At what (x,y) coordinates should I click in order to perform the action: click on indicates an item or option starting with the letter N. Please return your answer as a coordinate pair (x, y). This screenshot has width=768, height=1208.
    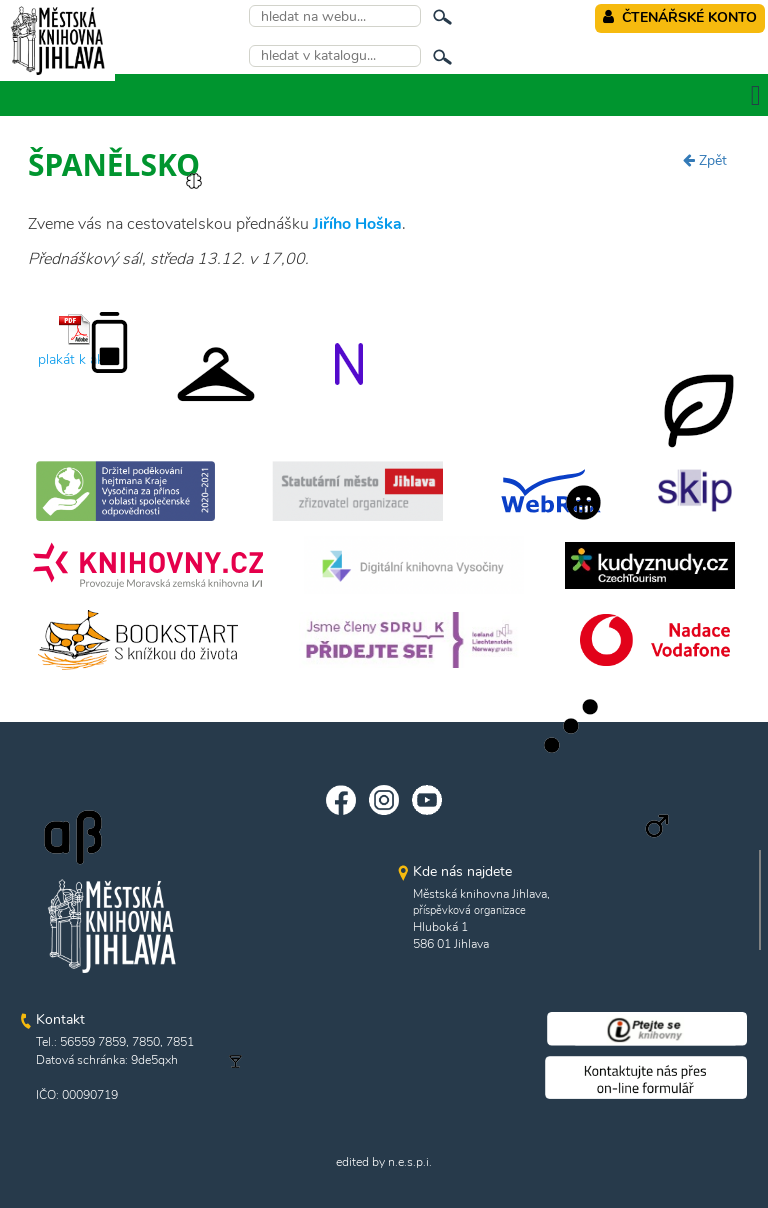
    Looking at the image, I should click on (349, 364).